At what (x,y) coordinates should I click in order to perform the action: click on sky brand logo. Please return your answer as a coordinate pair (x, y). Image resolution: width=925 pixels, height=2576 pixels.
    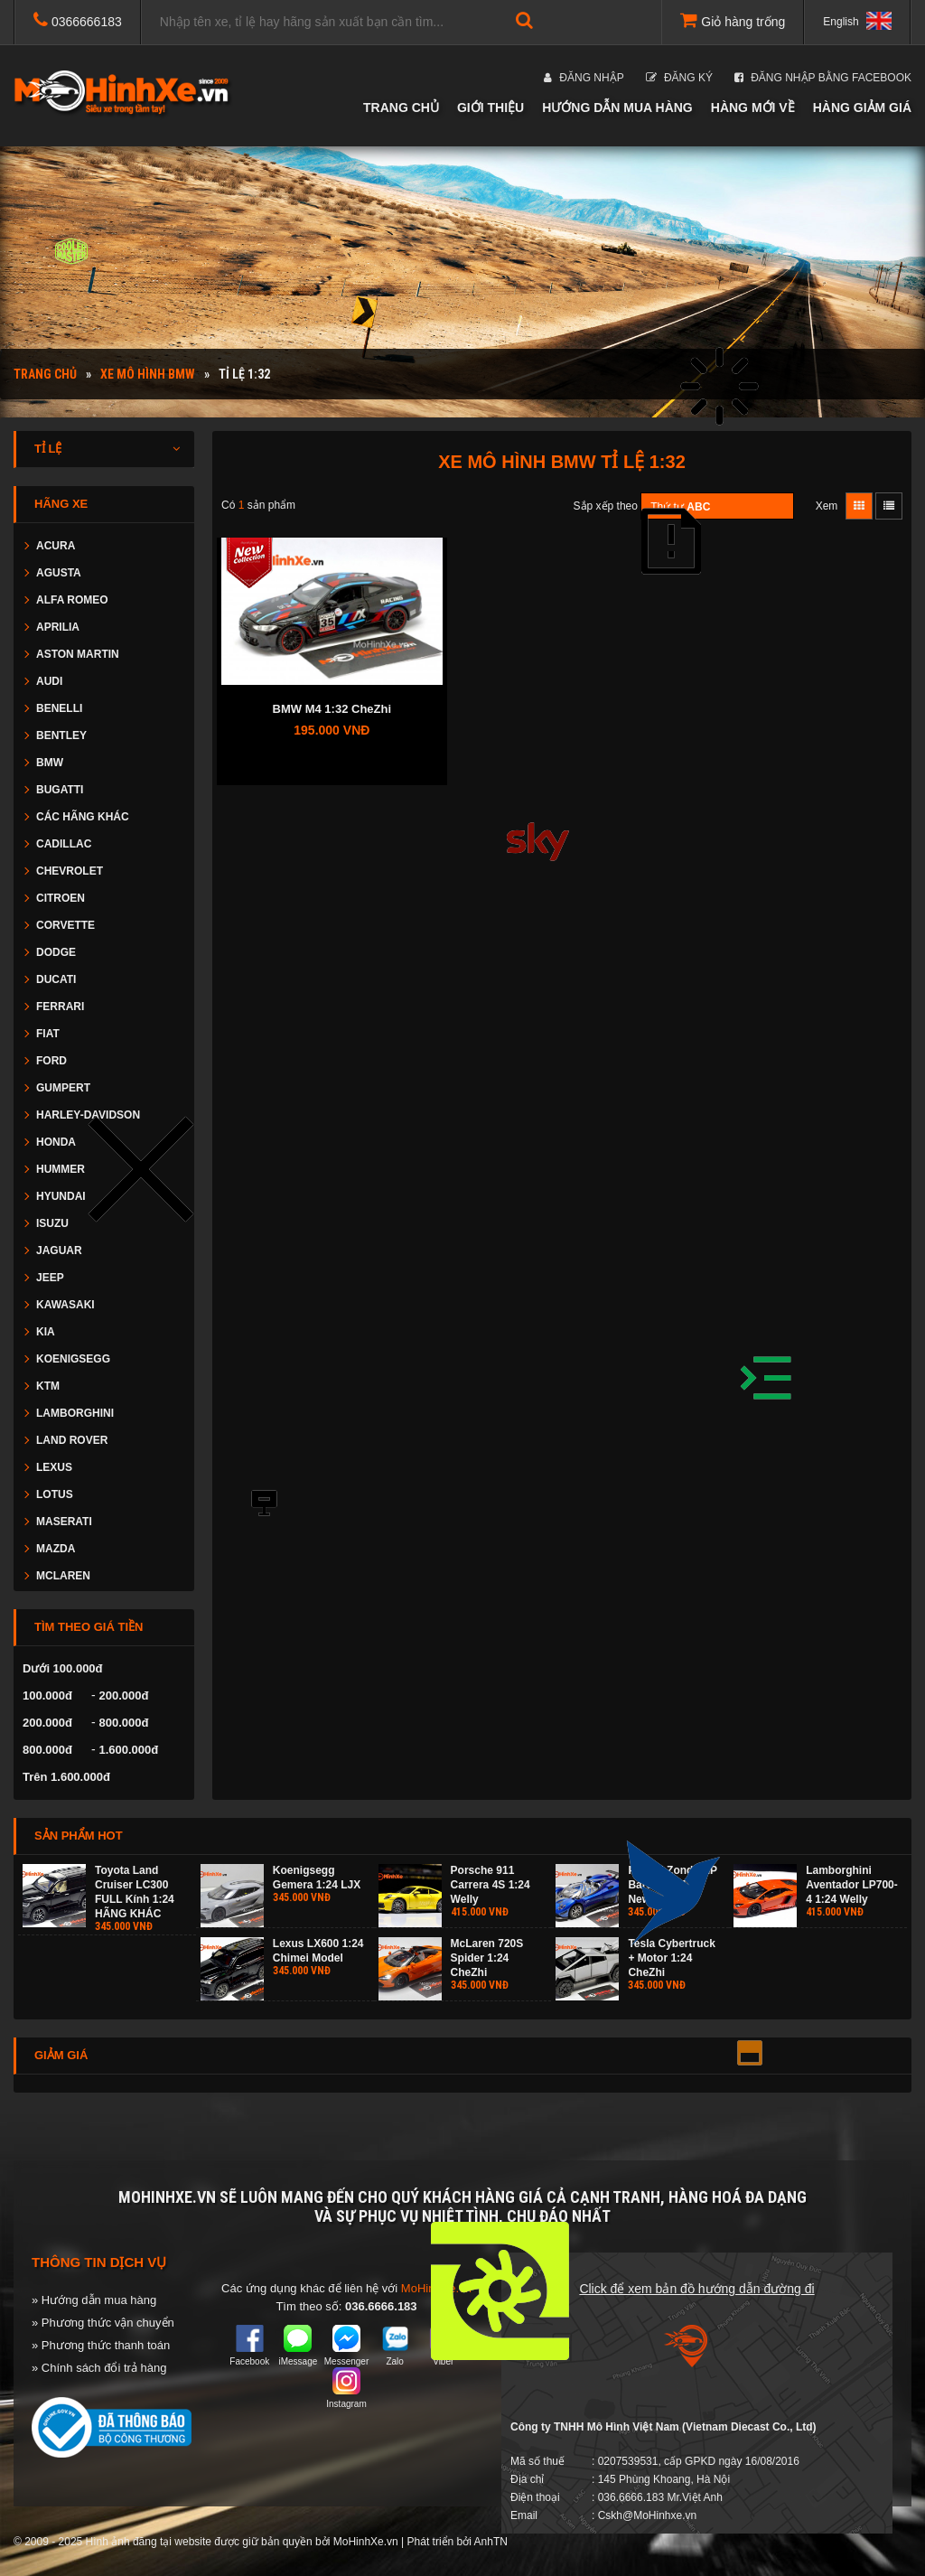
    Looking at the image, I should click on (537, 841).